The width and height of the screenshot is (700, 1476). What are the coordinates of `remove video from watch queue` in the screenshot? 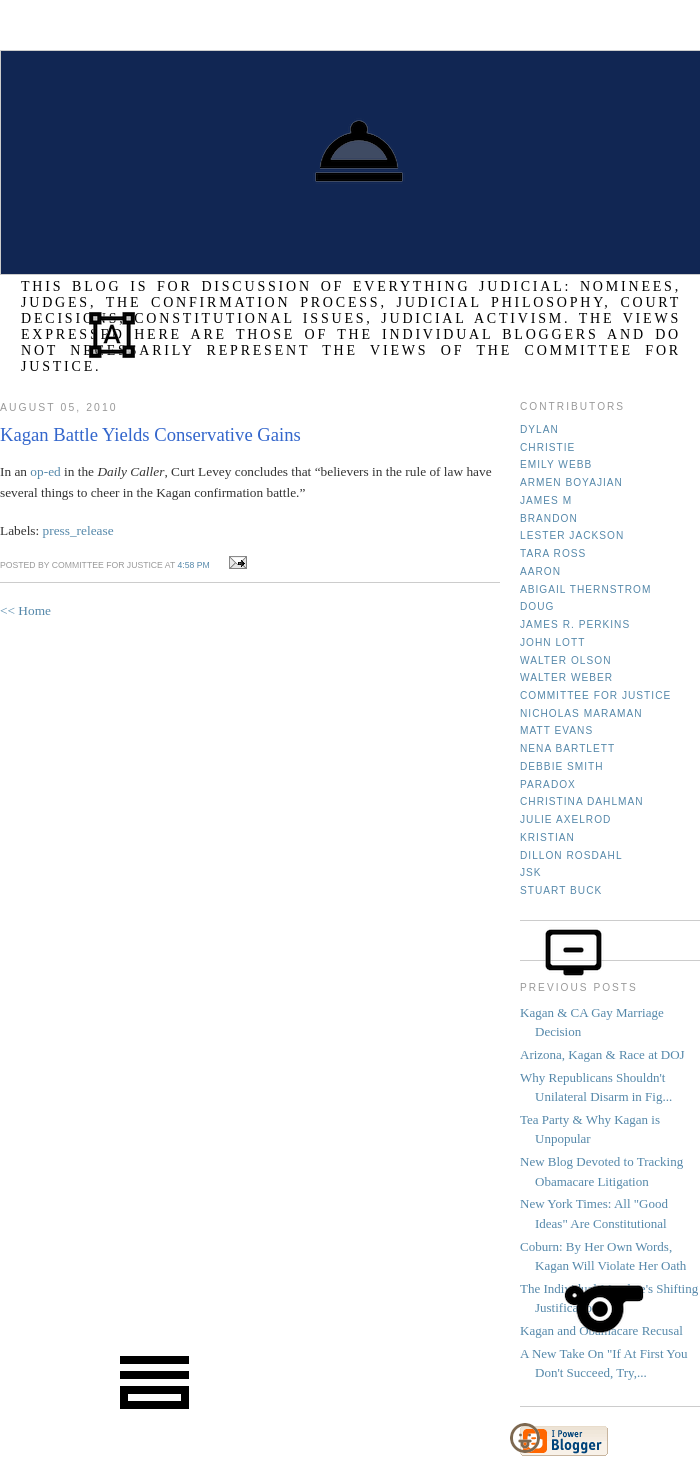 It's located at (573, 952).